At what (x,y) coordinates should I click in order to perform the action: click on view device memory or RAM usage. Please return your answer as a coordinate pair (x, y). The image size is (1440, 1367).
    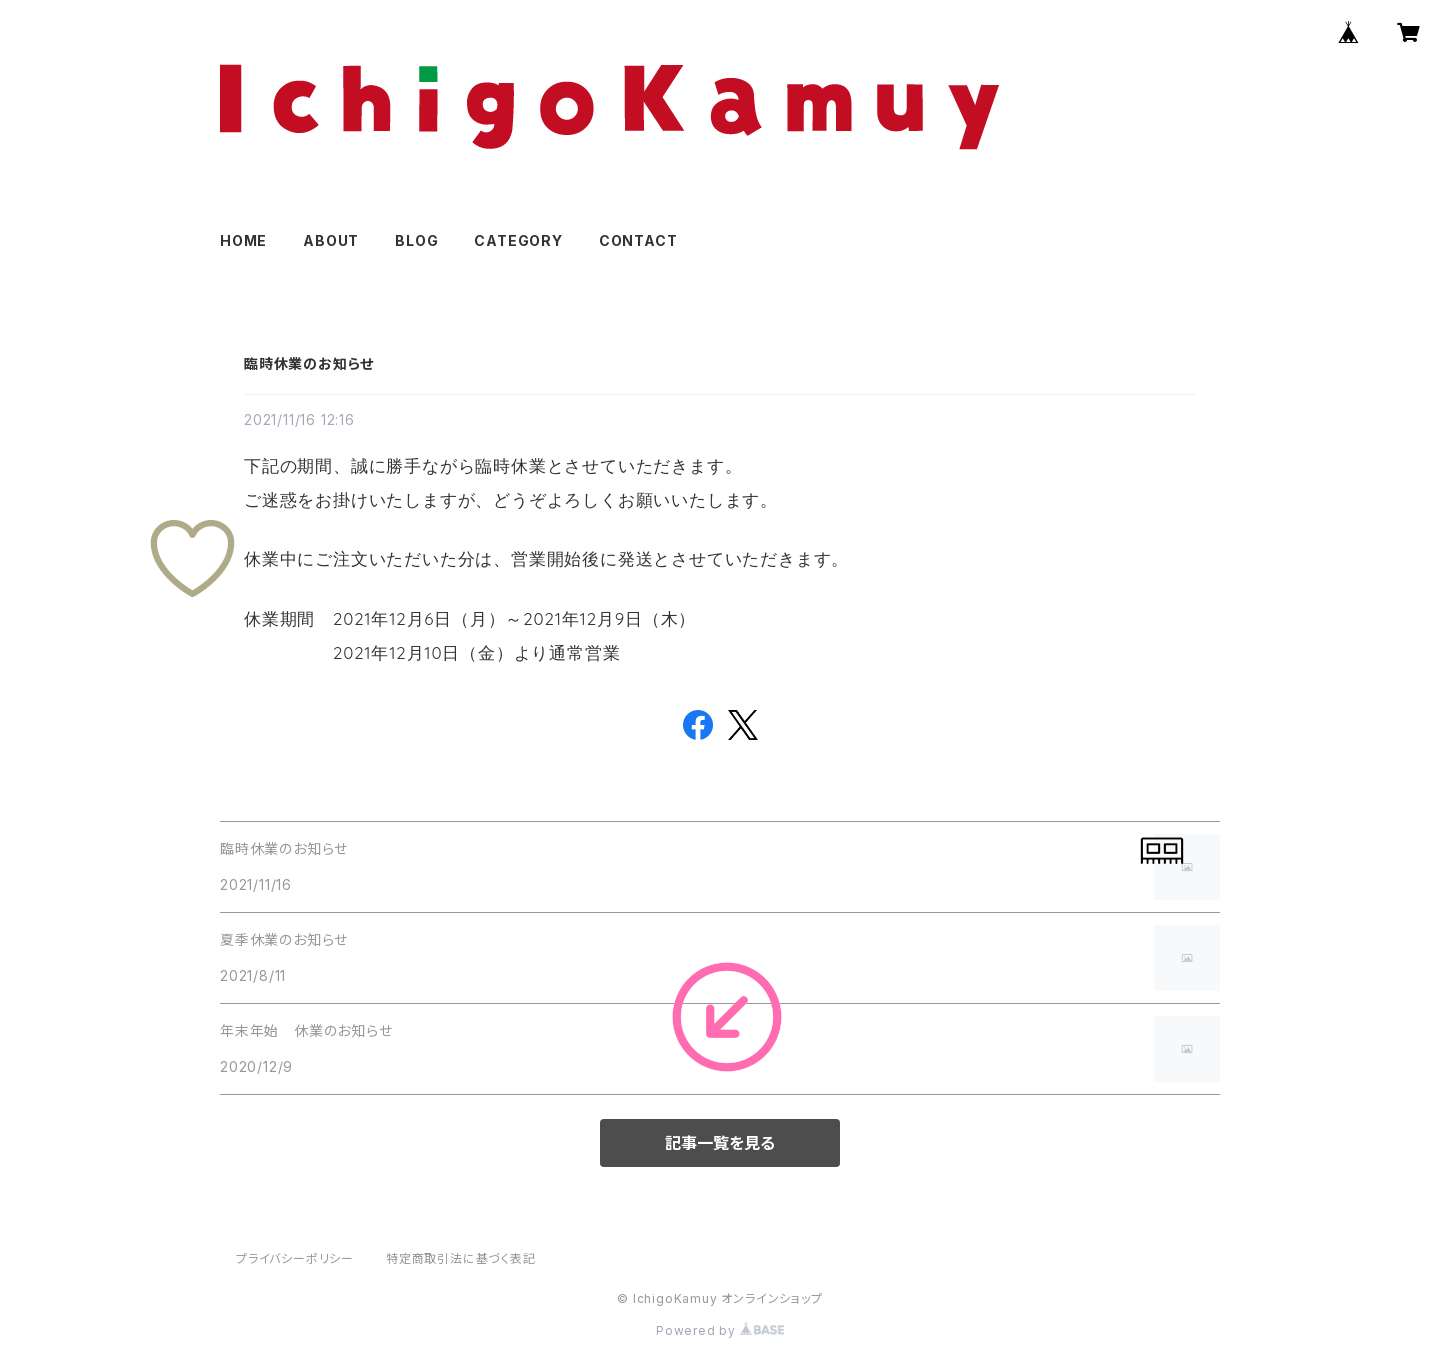
    Looking at the image, I should click on (1162, 850).